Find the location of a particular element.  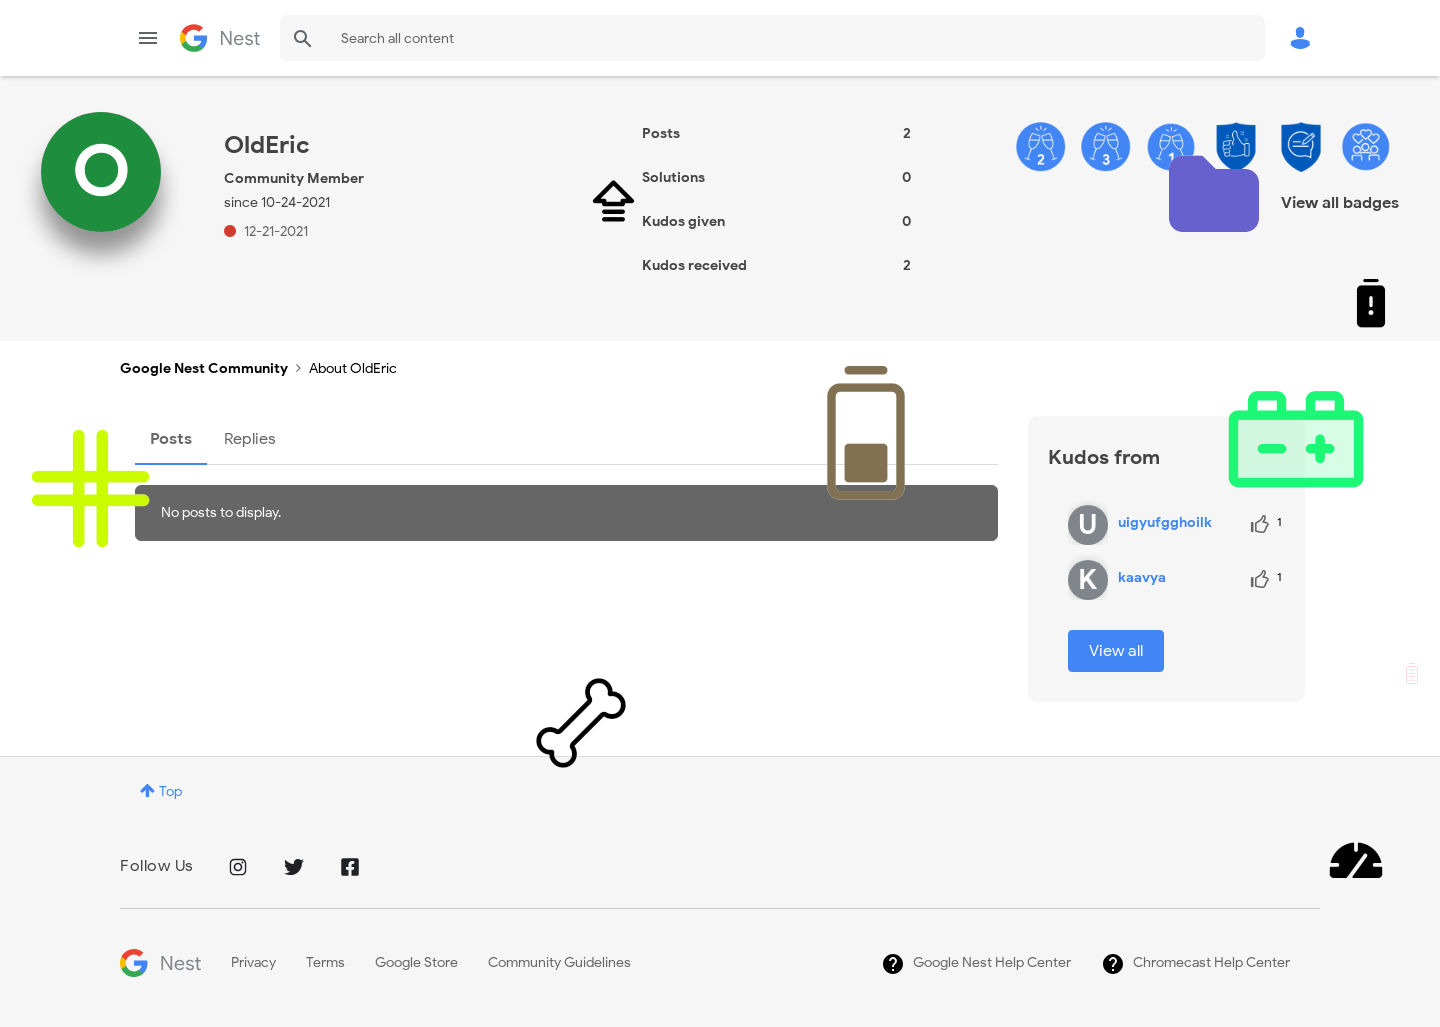

upload multiple files is located at coordinates (613, 202).